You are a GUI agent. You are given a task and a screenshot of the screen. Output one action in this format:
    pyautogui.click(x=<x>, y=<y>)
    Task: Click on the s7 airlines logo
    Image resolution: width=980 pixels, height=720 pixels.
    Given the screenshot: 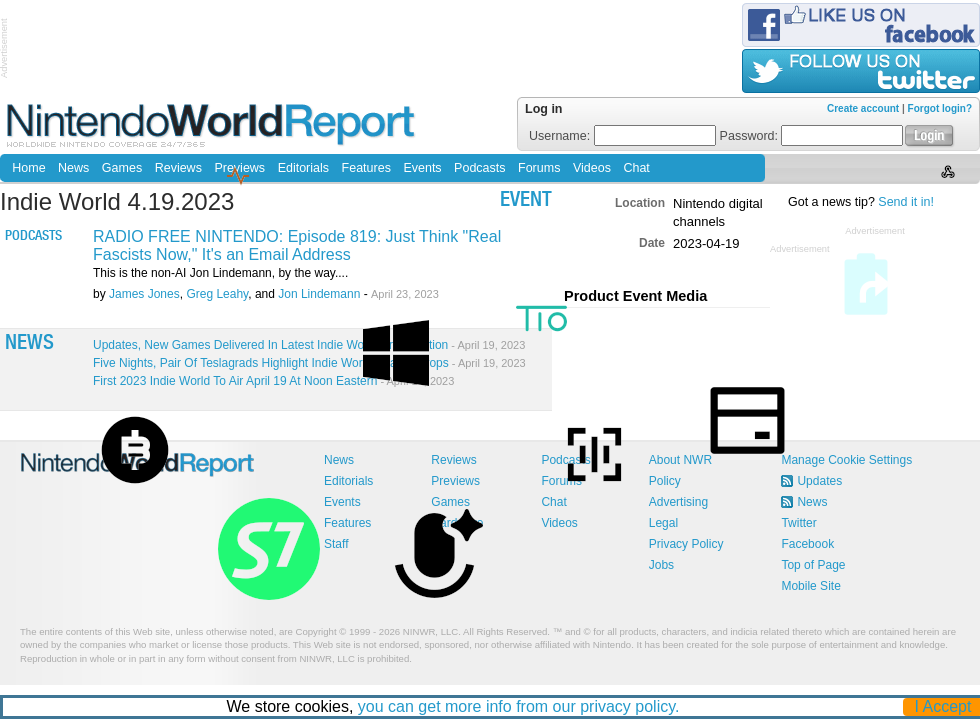 What is the action you would take?
    pyautogui.click(x=269, y=549)
    